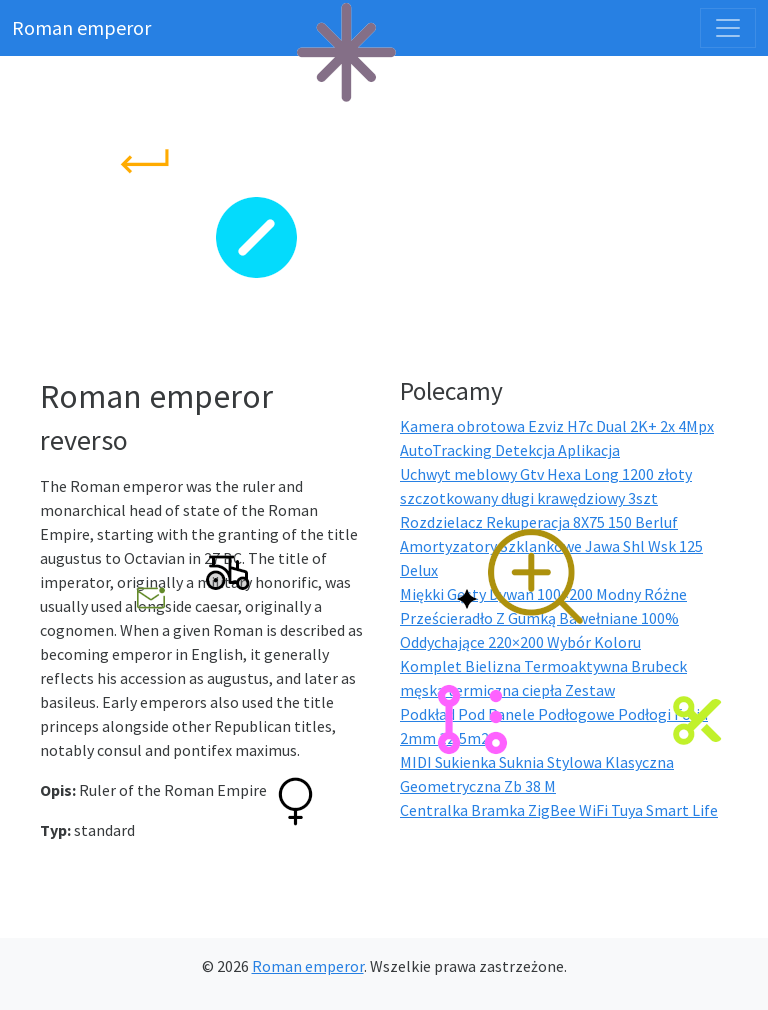 This screenshot has width=768, height=1010. I want to click on return to previous item or step, so click(145, 161).